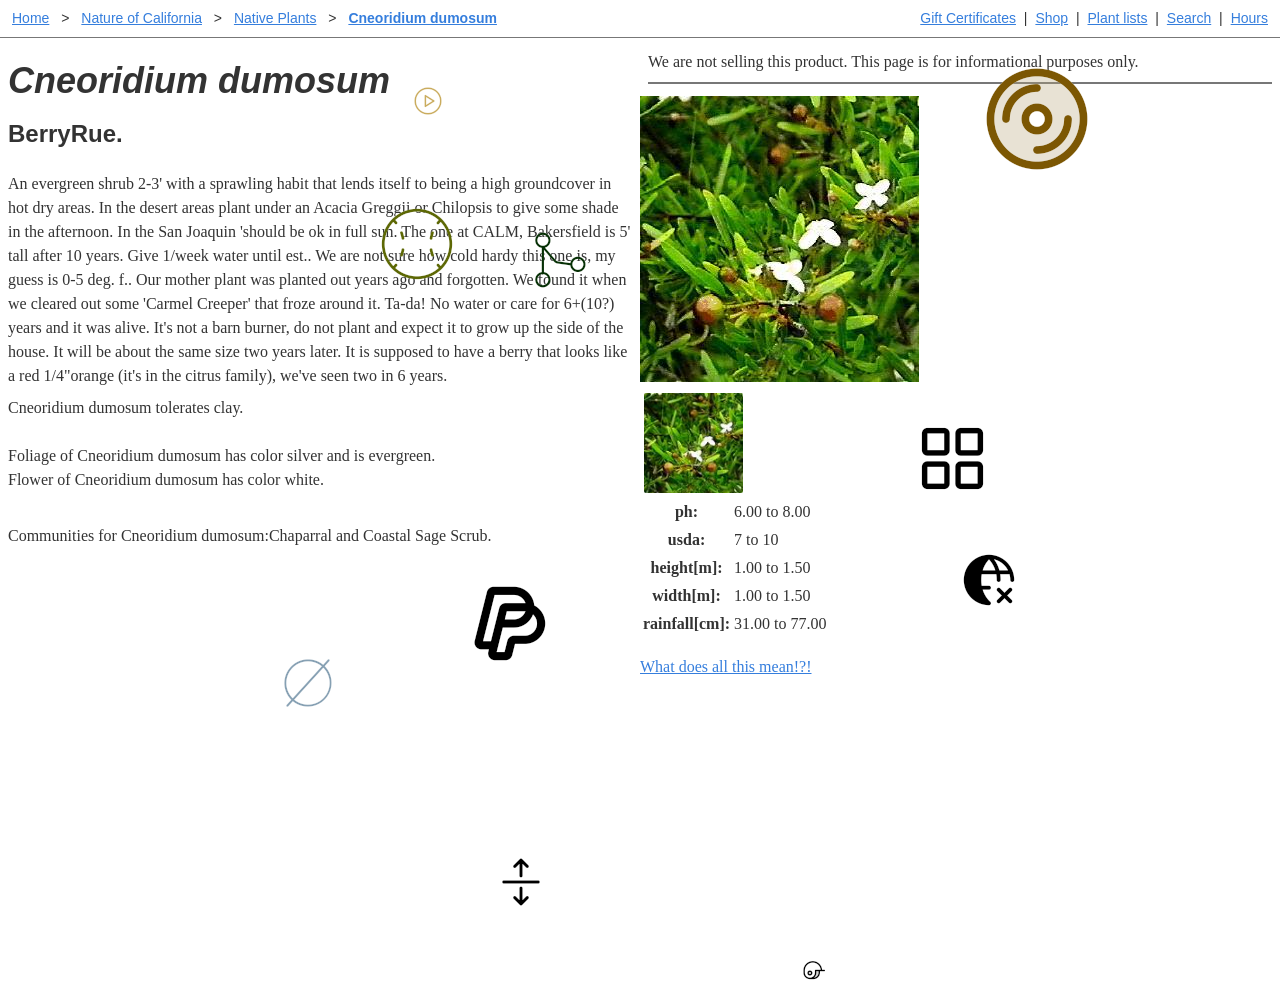  What do you see at coordinates (989, 580) in the screenshot?
I see `no internet connection` at bounding box center [989, 580].